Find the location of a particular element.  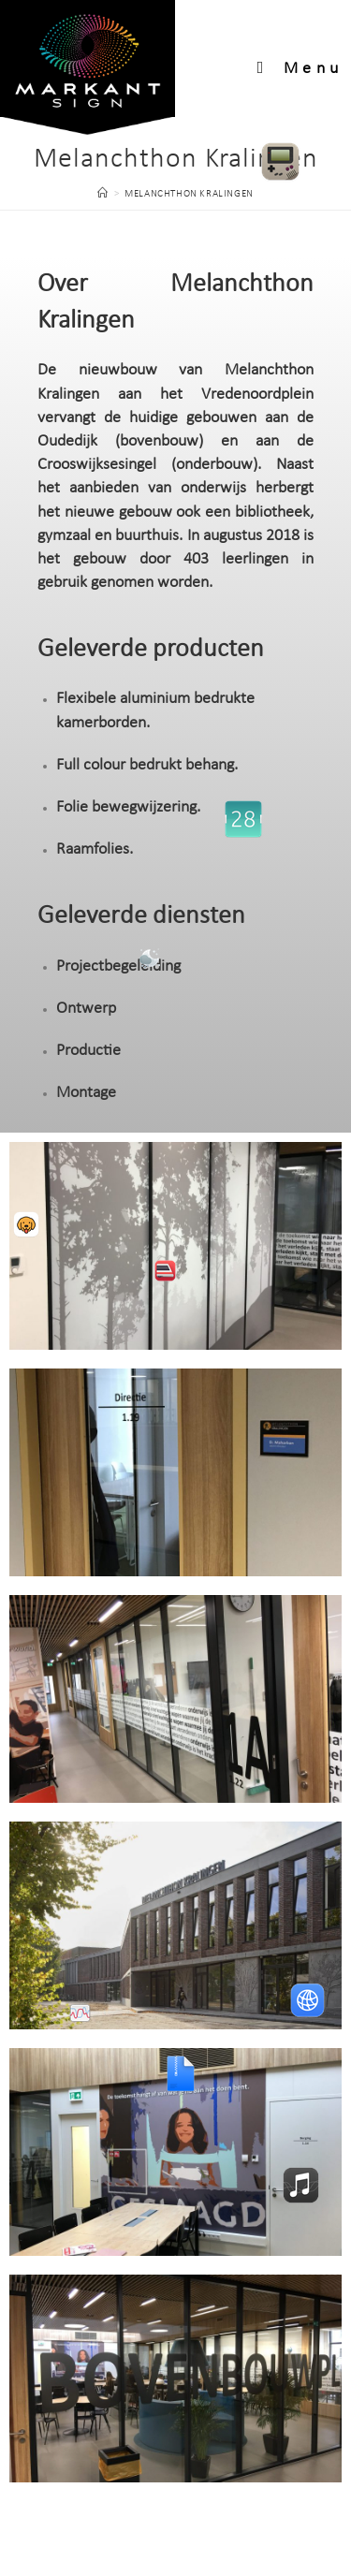

open the calendar app is located at coordinates (243, 819).